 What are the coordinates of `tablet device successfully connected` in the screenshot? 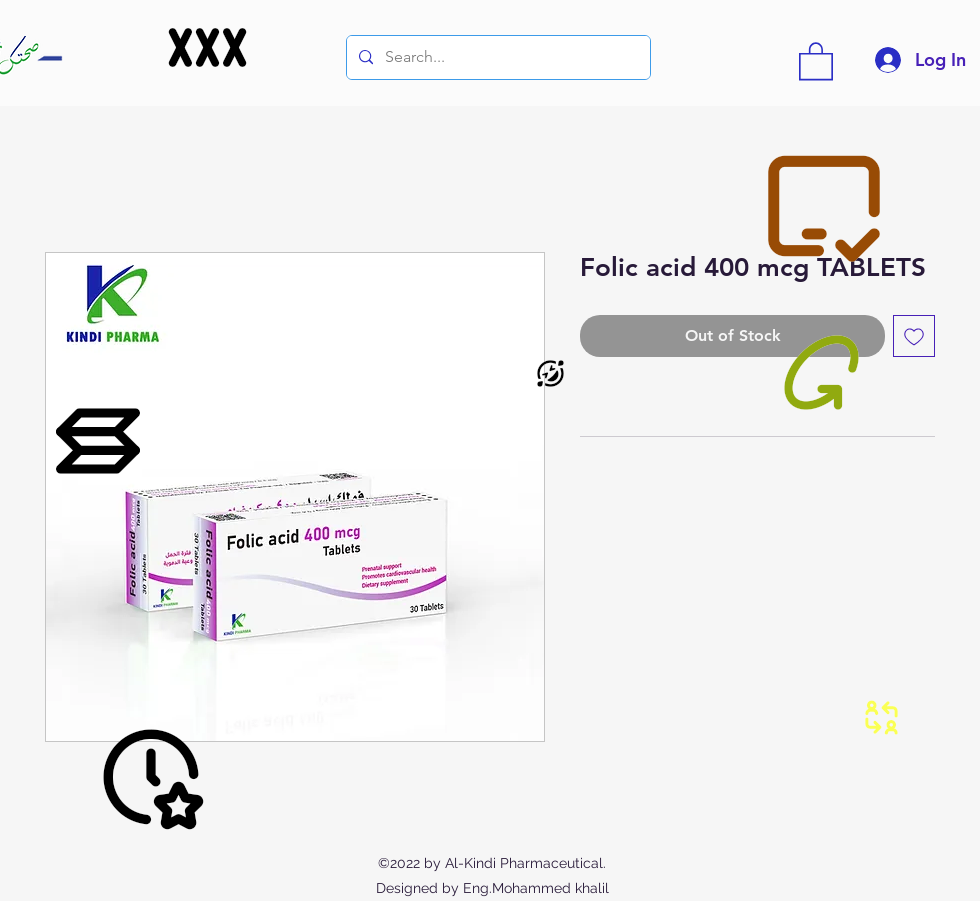 It's located at (824, 206).